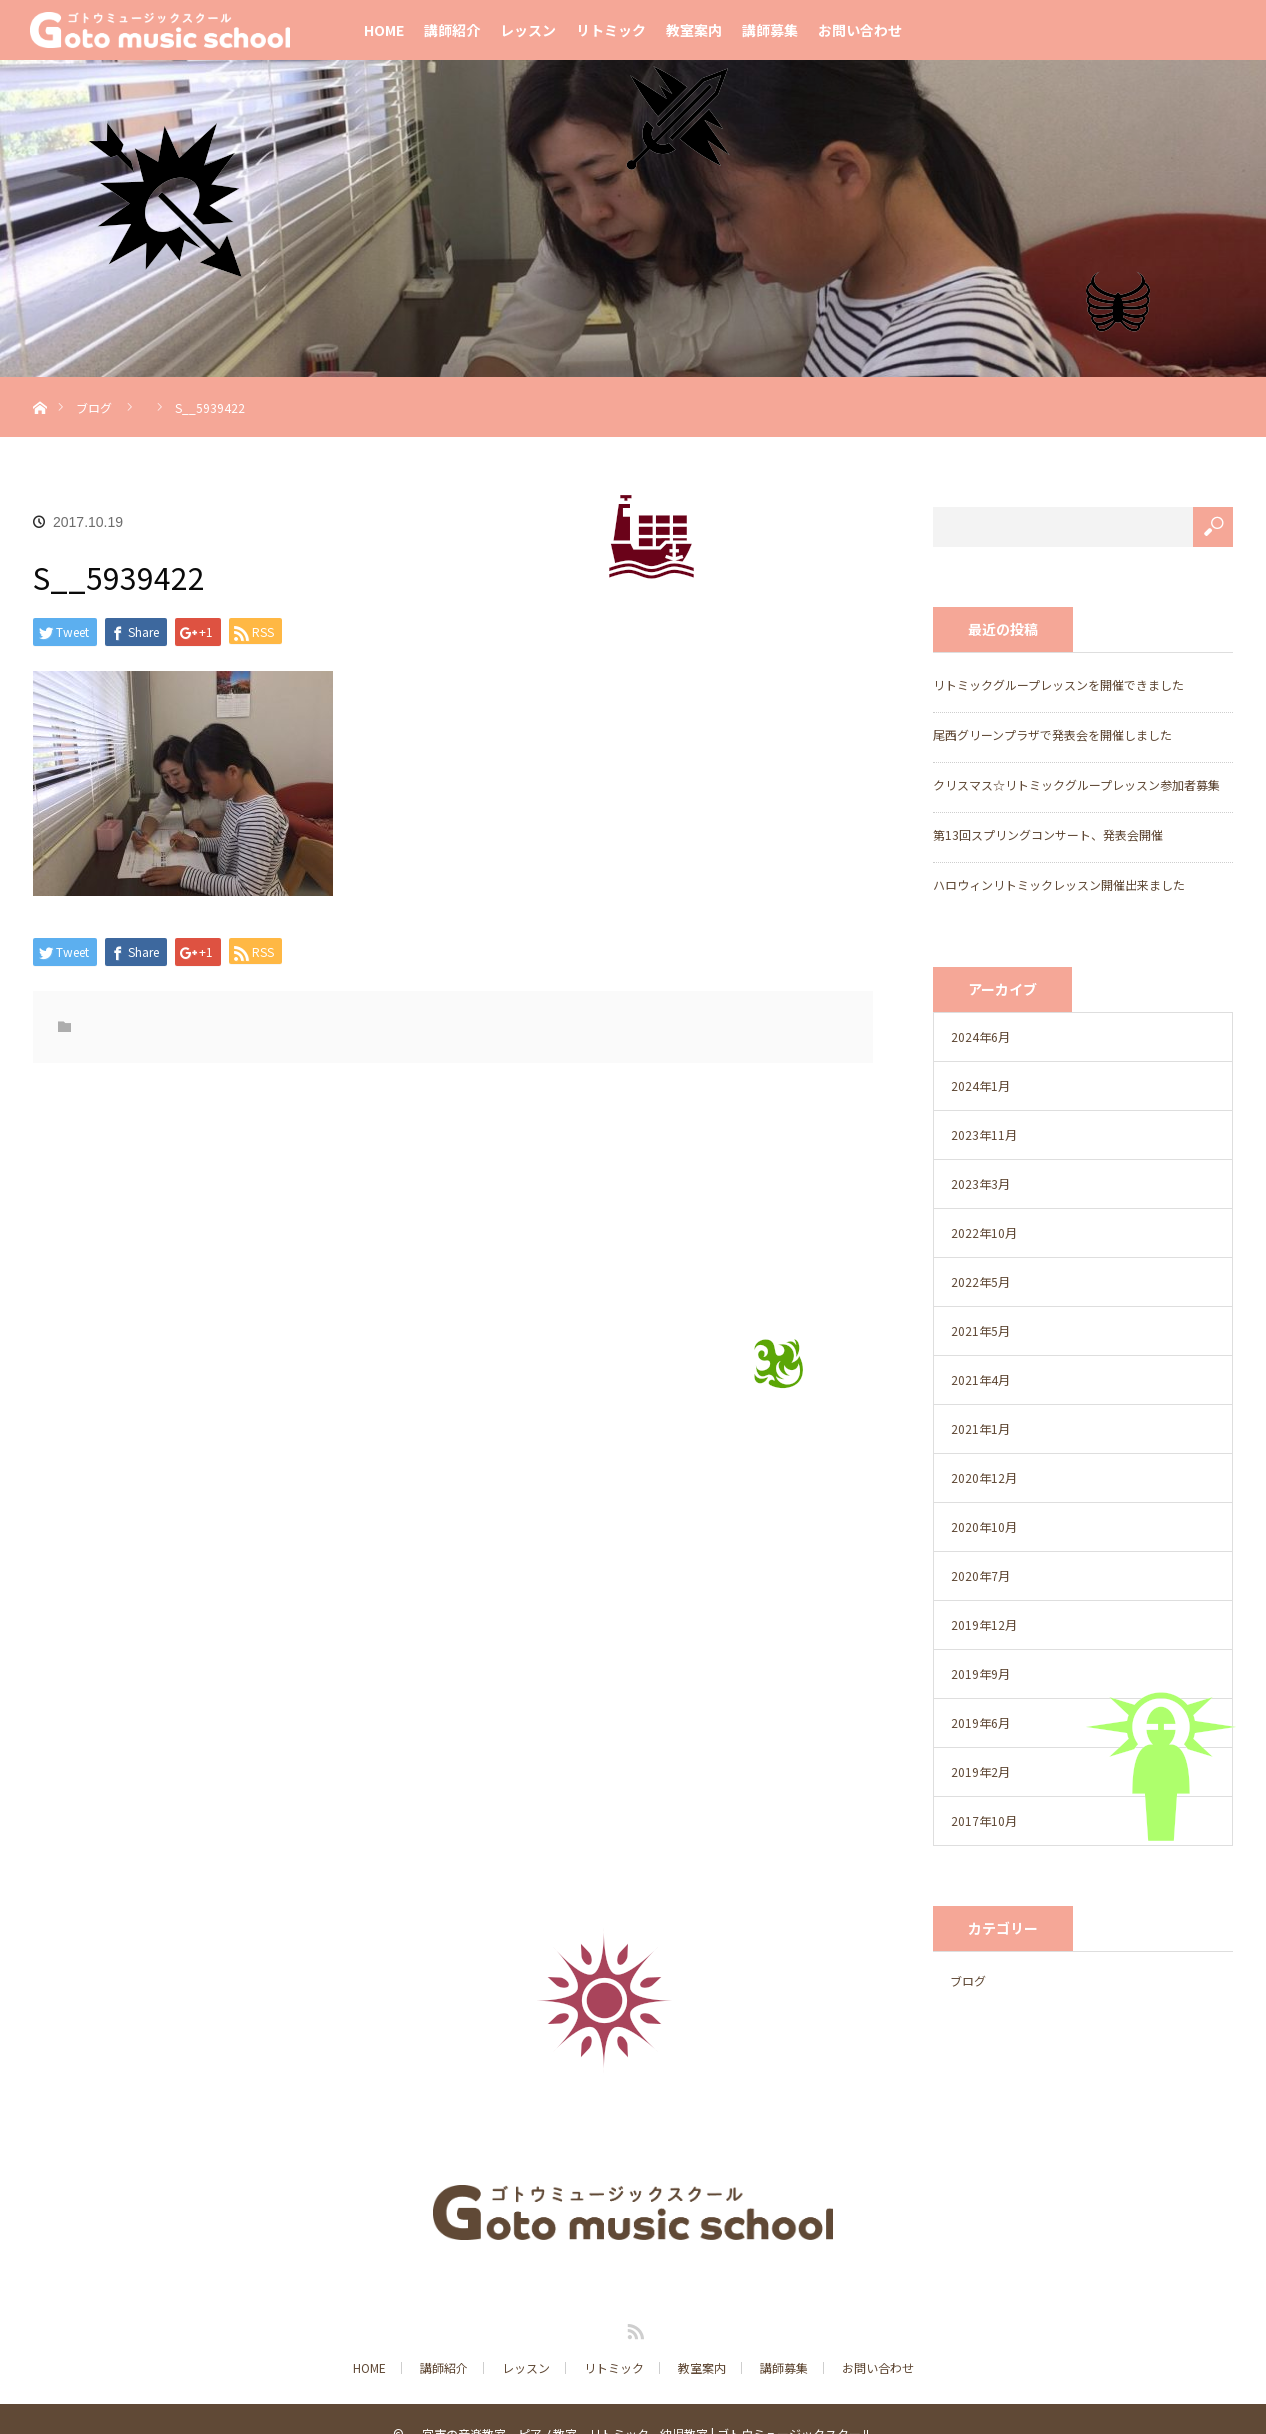 The image size is (1266, 2434). What do you see at coordinates (651, 536) in the screenshot?
I see `view shipping or freight status` at bounding box center [651, 536].